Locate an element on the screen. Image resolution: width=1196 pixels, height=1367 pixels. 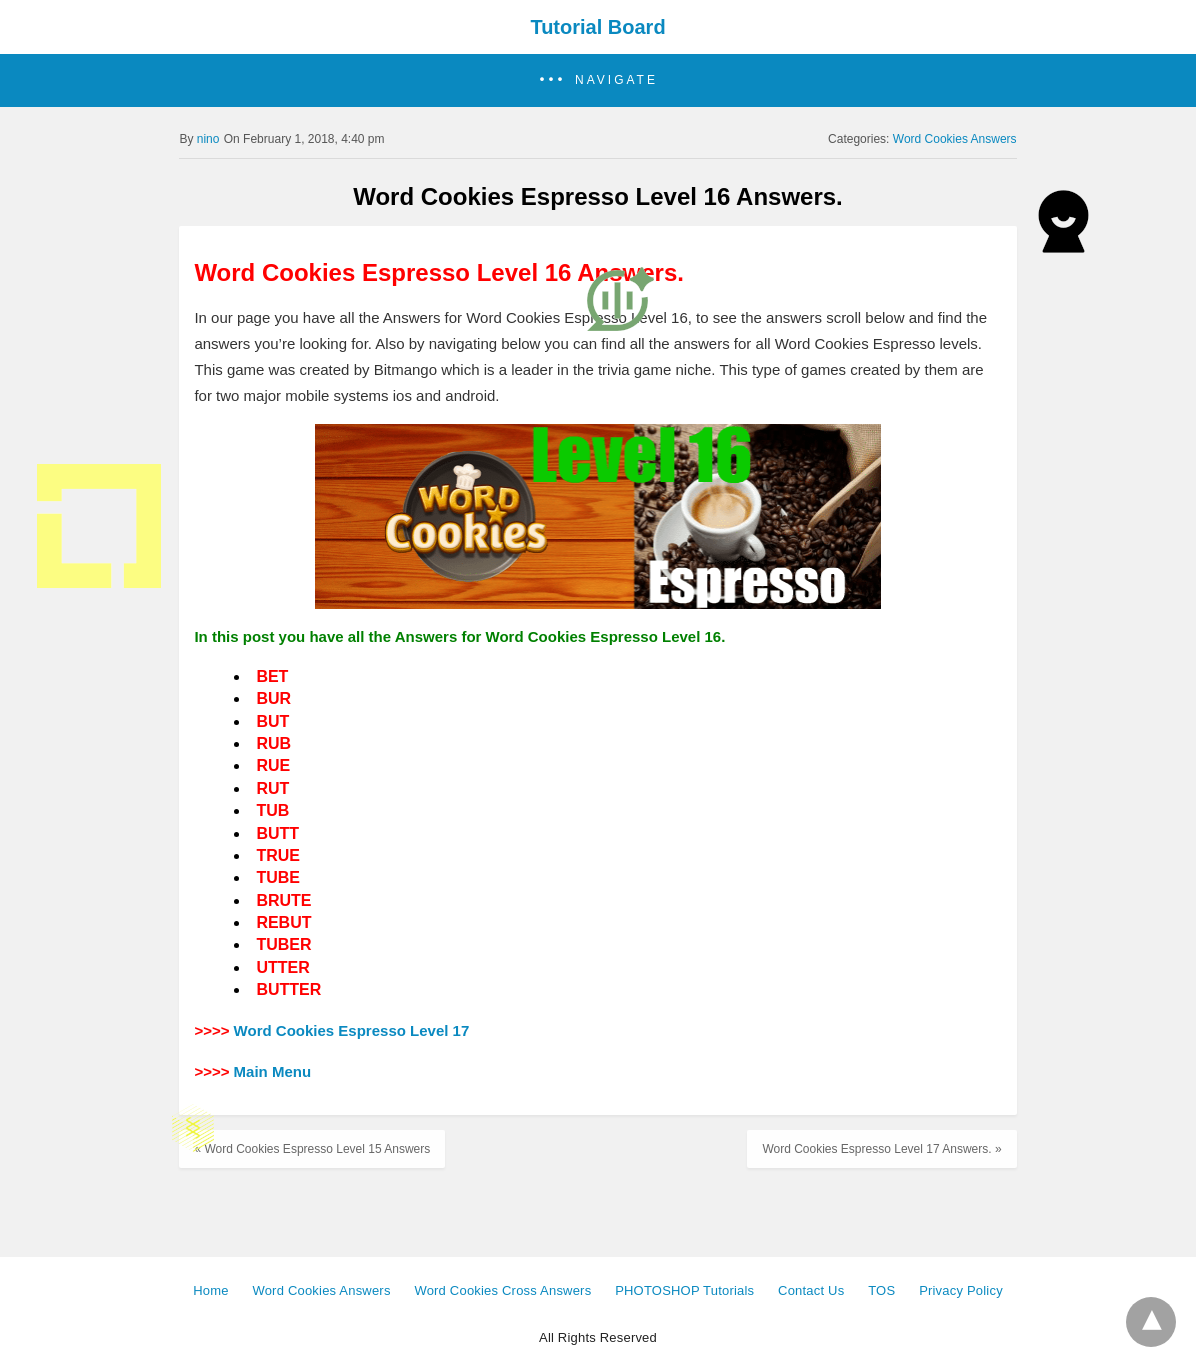
linux foundation logo is located at coordinates (99, 526).